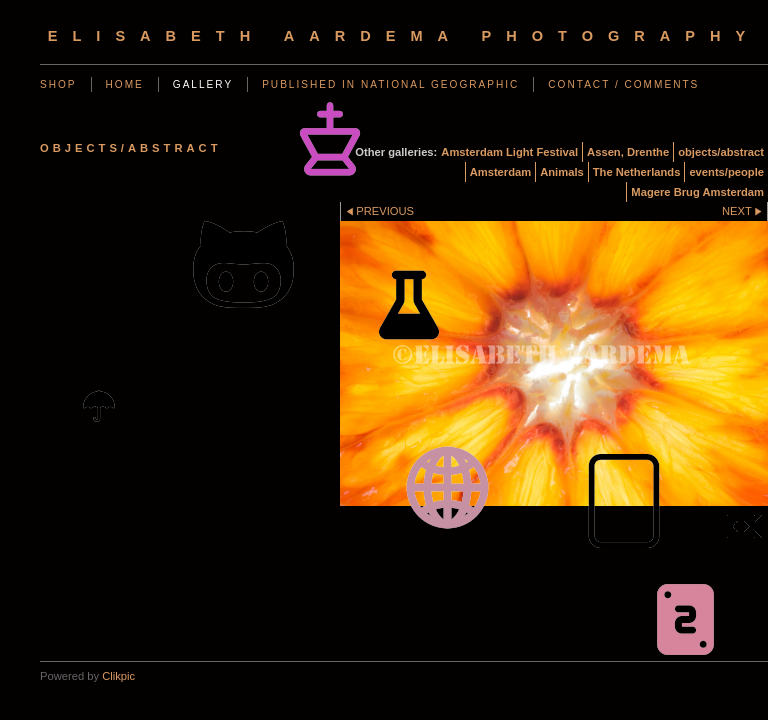 This screenshot has height=720, width=768. I want to click on a playing card showing the number 2, so click(685, 619).